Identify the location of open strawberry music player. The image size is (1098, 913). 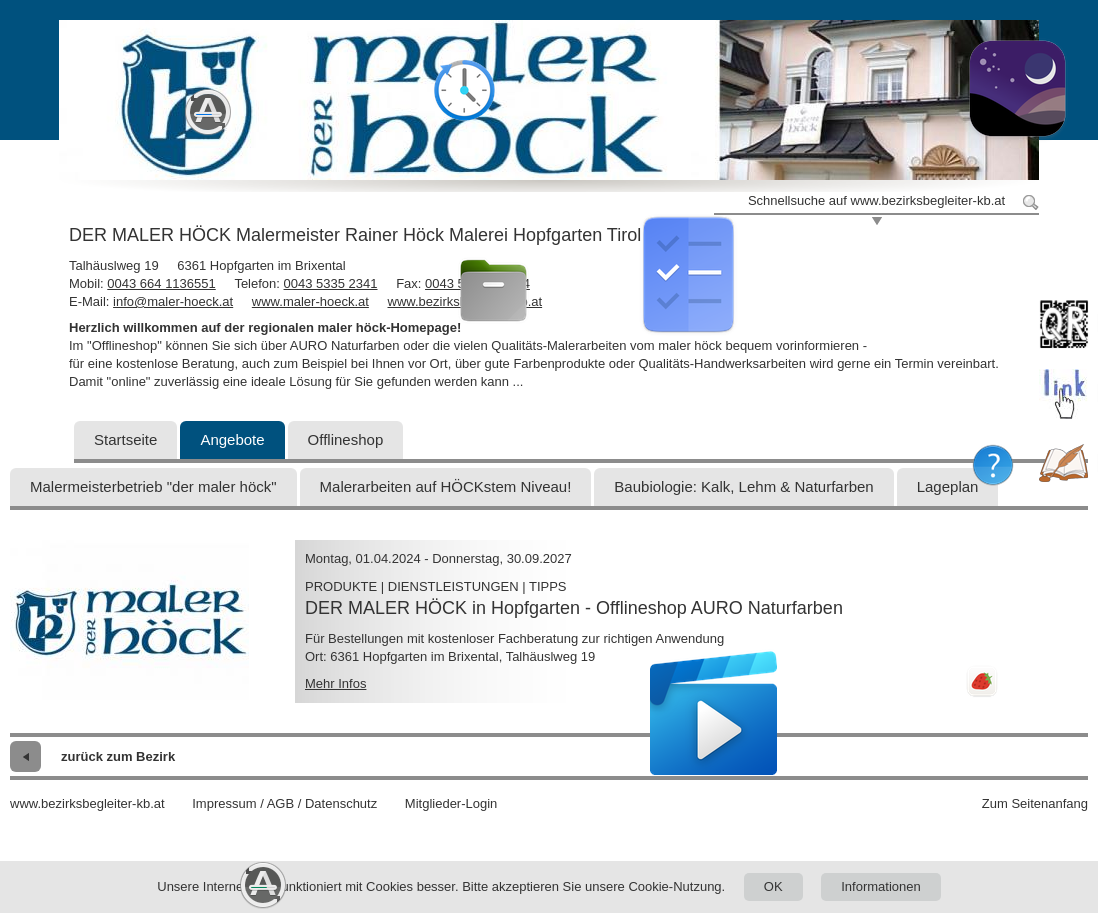
(982, 681).